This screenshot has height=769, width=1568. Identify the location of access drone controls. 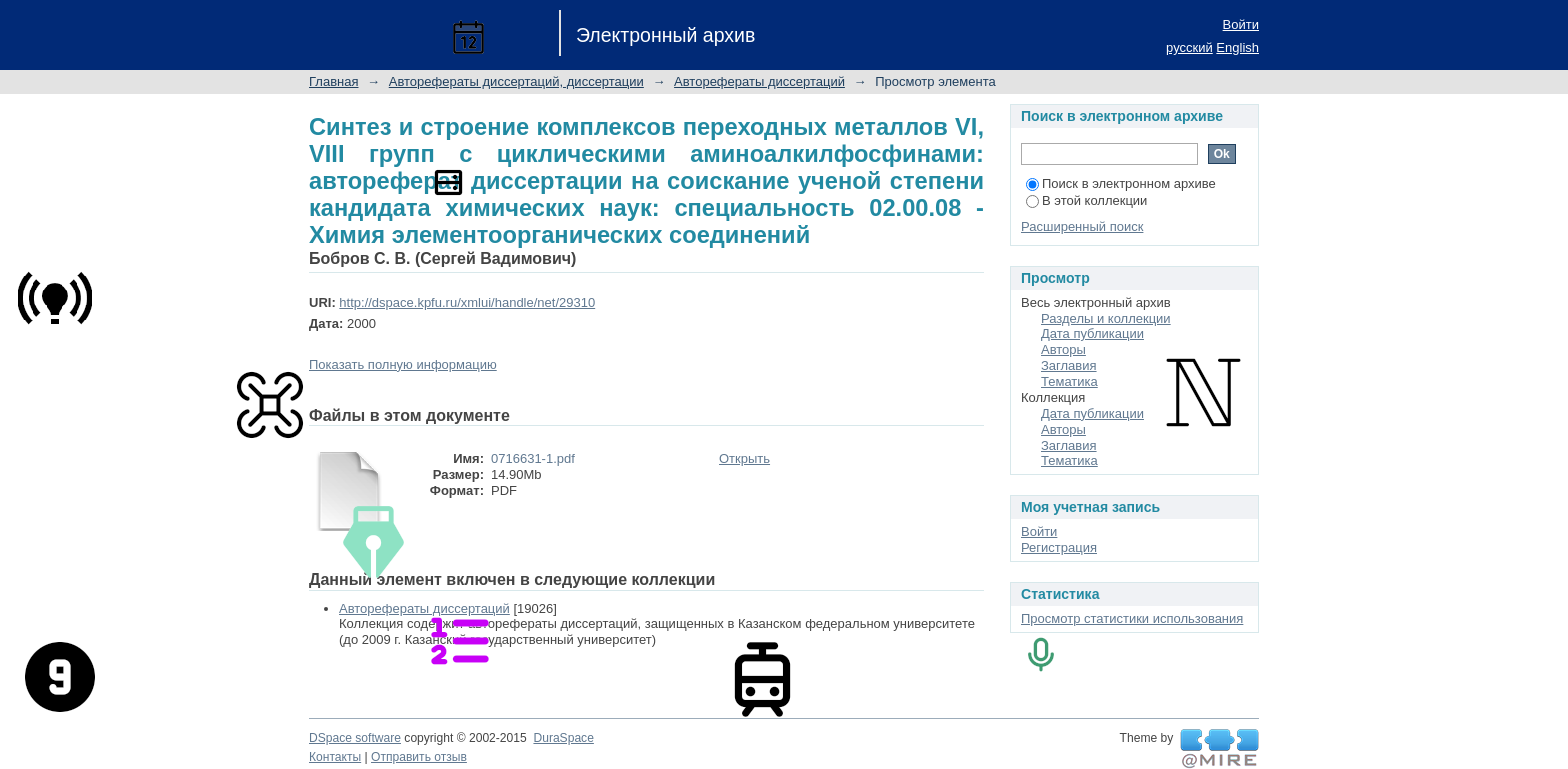
(270, 405).